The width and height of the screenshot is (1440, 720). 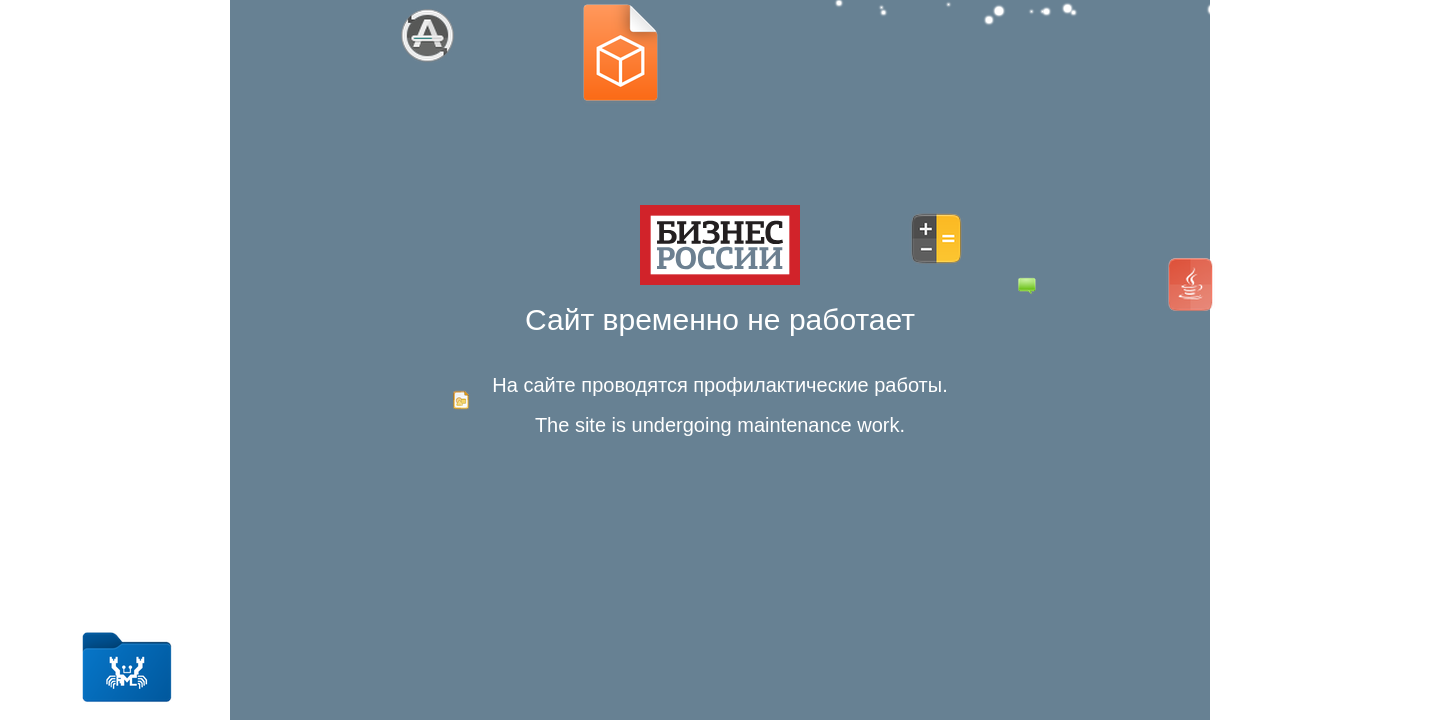 I want to click on open a blender 3d project file, so click(x=620, y=54).